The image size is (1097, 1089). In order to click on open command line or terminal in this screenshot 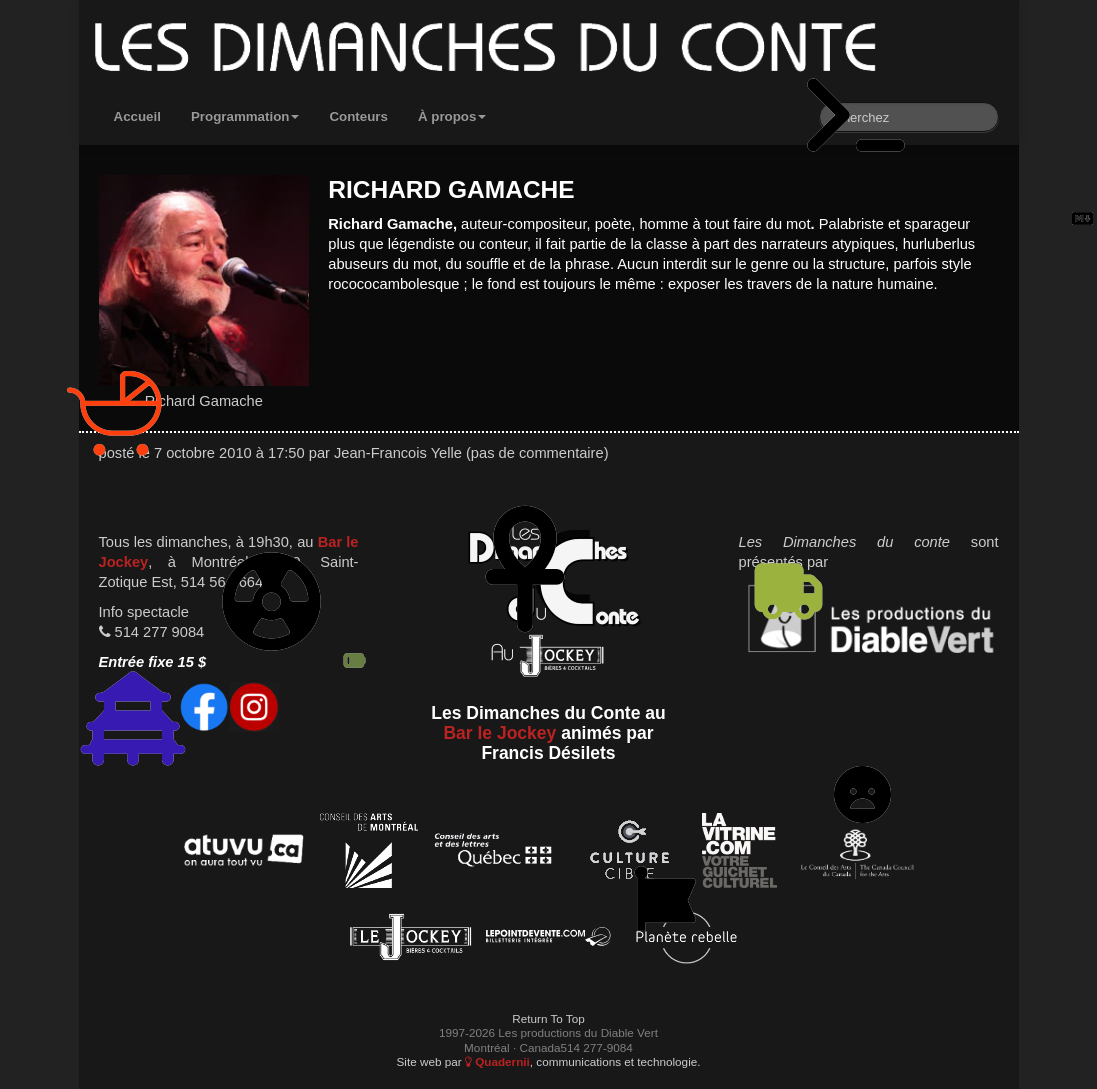, I will do `click(856, 115)`.